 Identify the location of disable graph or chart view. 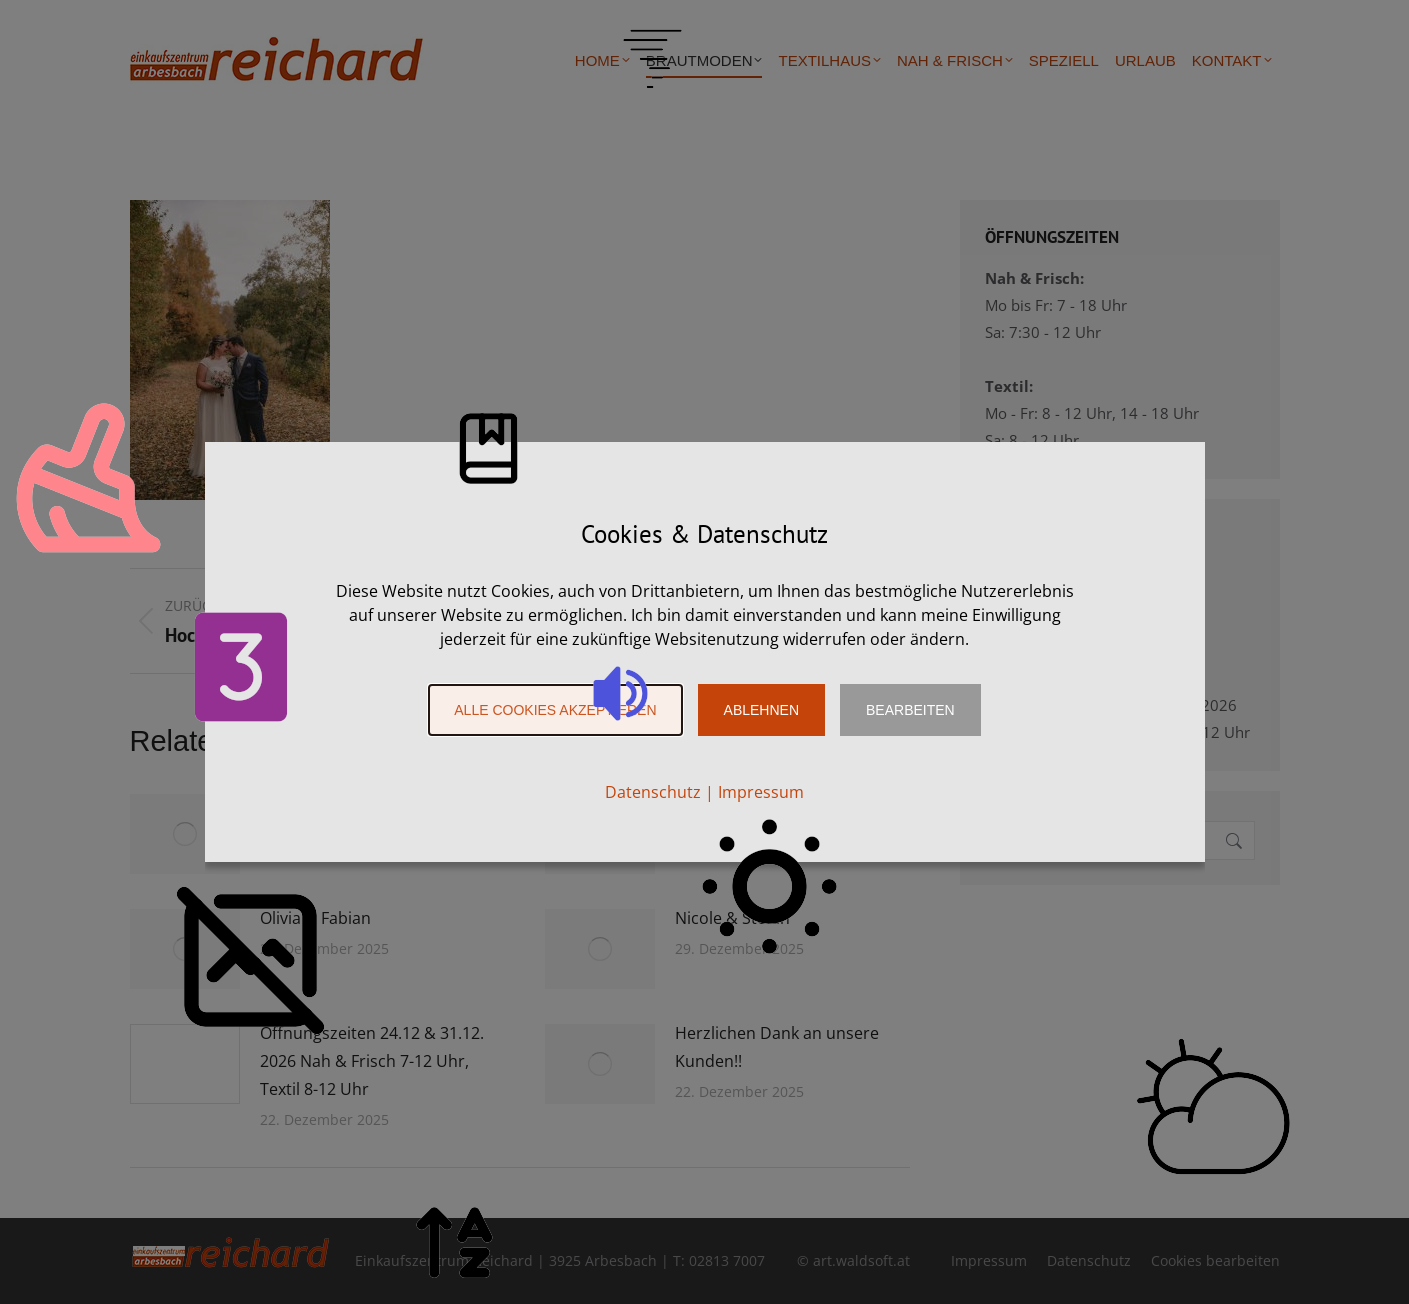
(250, 960).